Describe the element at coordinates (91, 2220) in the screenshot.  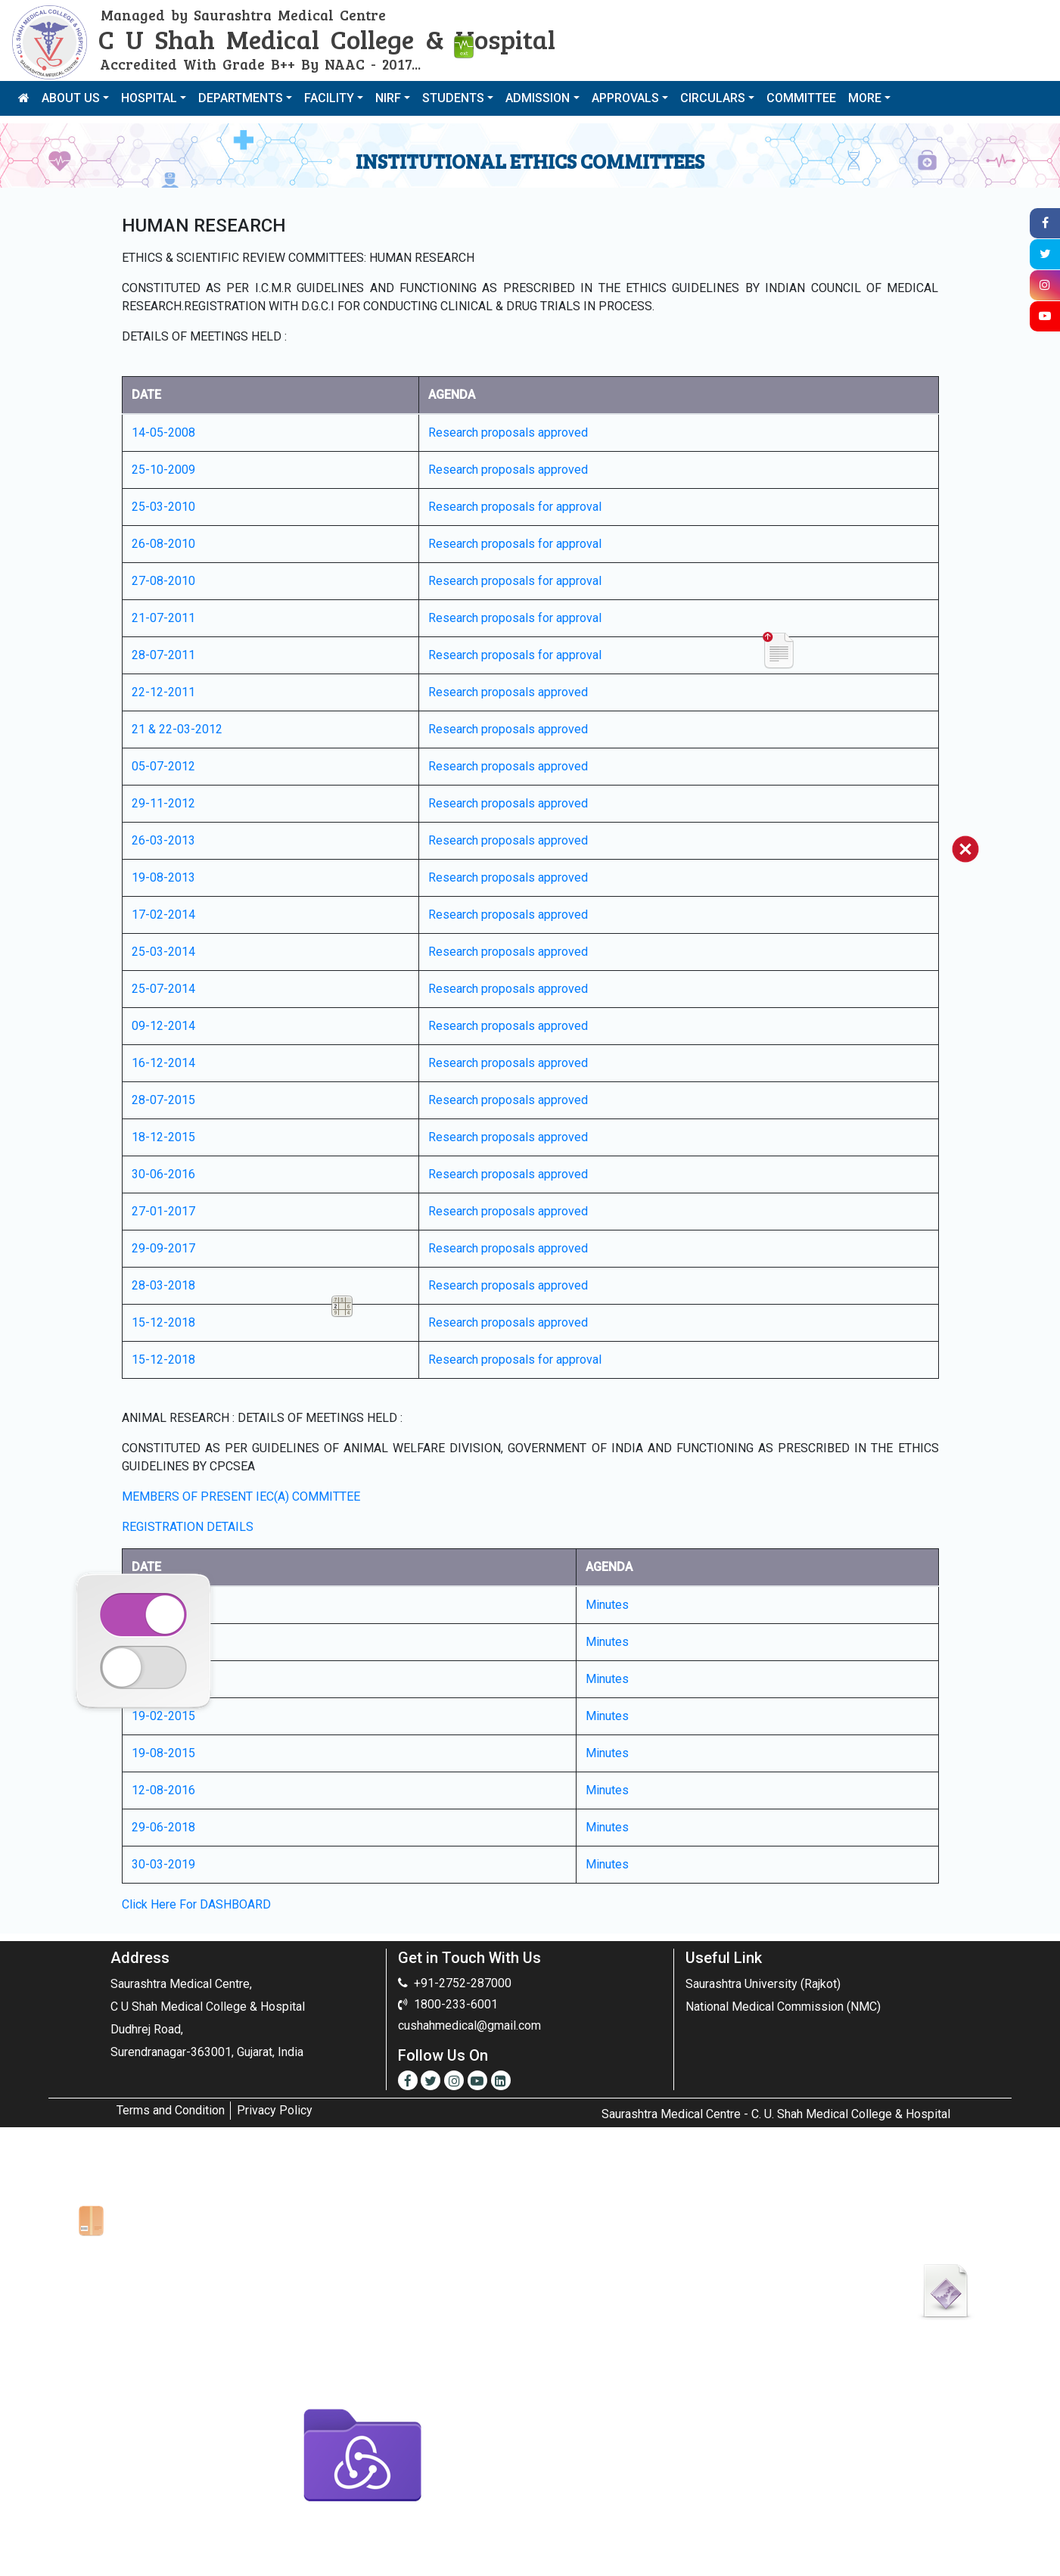
I see `compressed or archived file type indicator` at that location.